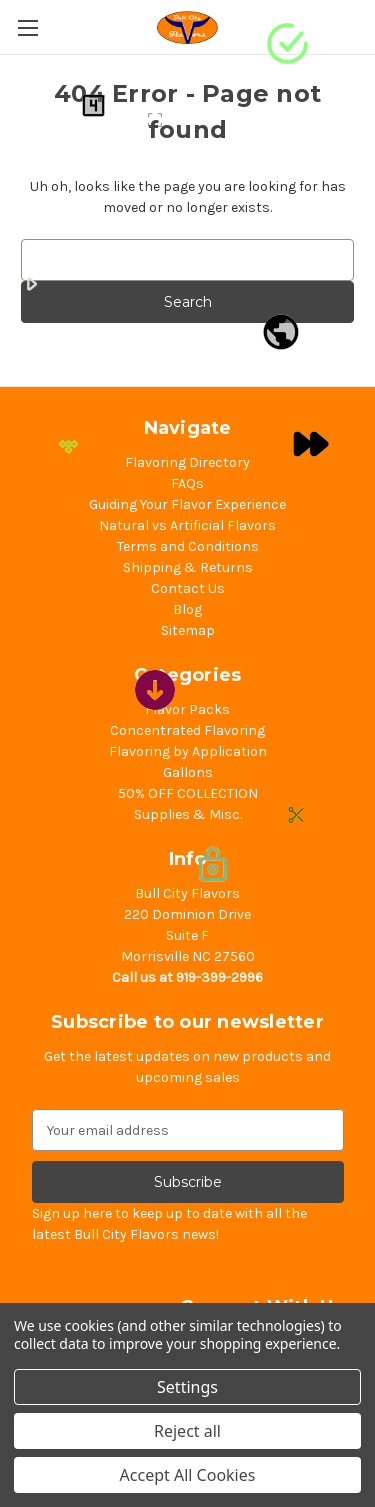 Image resolution: width=375 pixels, height=1507 pixels. What do you see at coordinates (155, 120) in the screenshot?
I see `expand to fullscreen mode` at bounding box center [155, 120].